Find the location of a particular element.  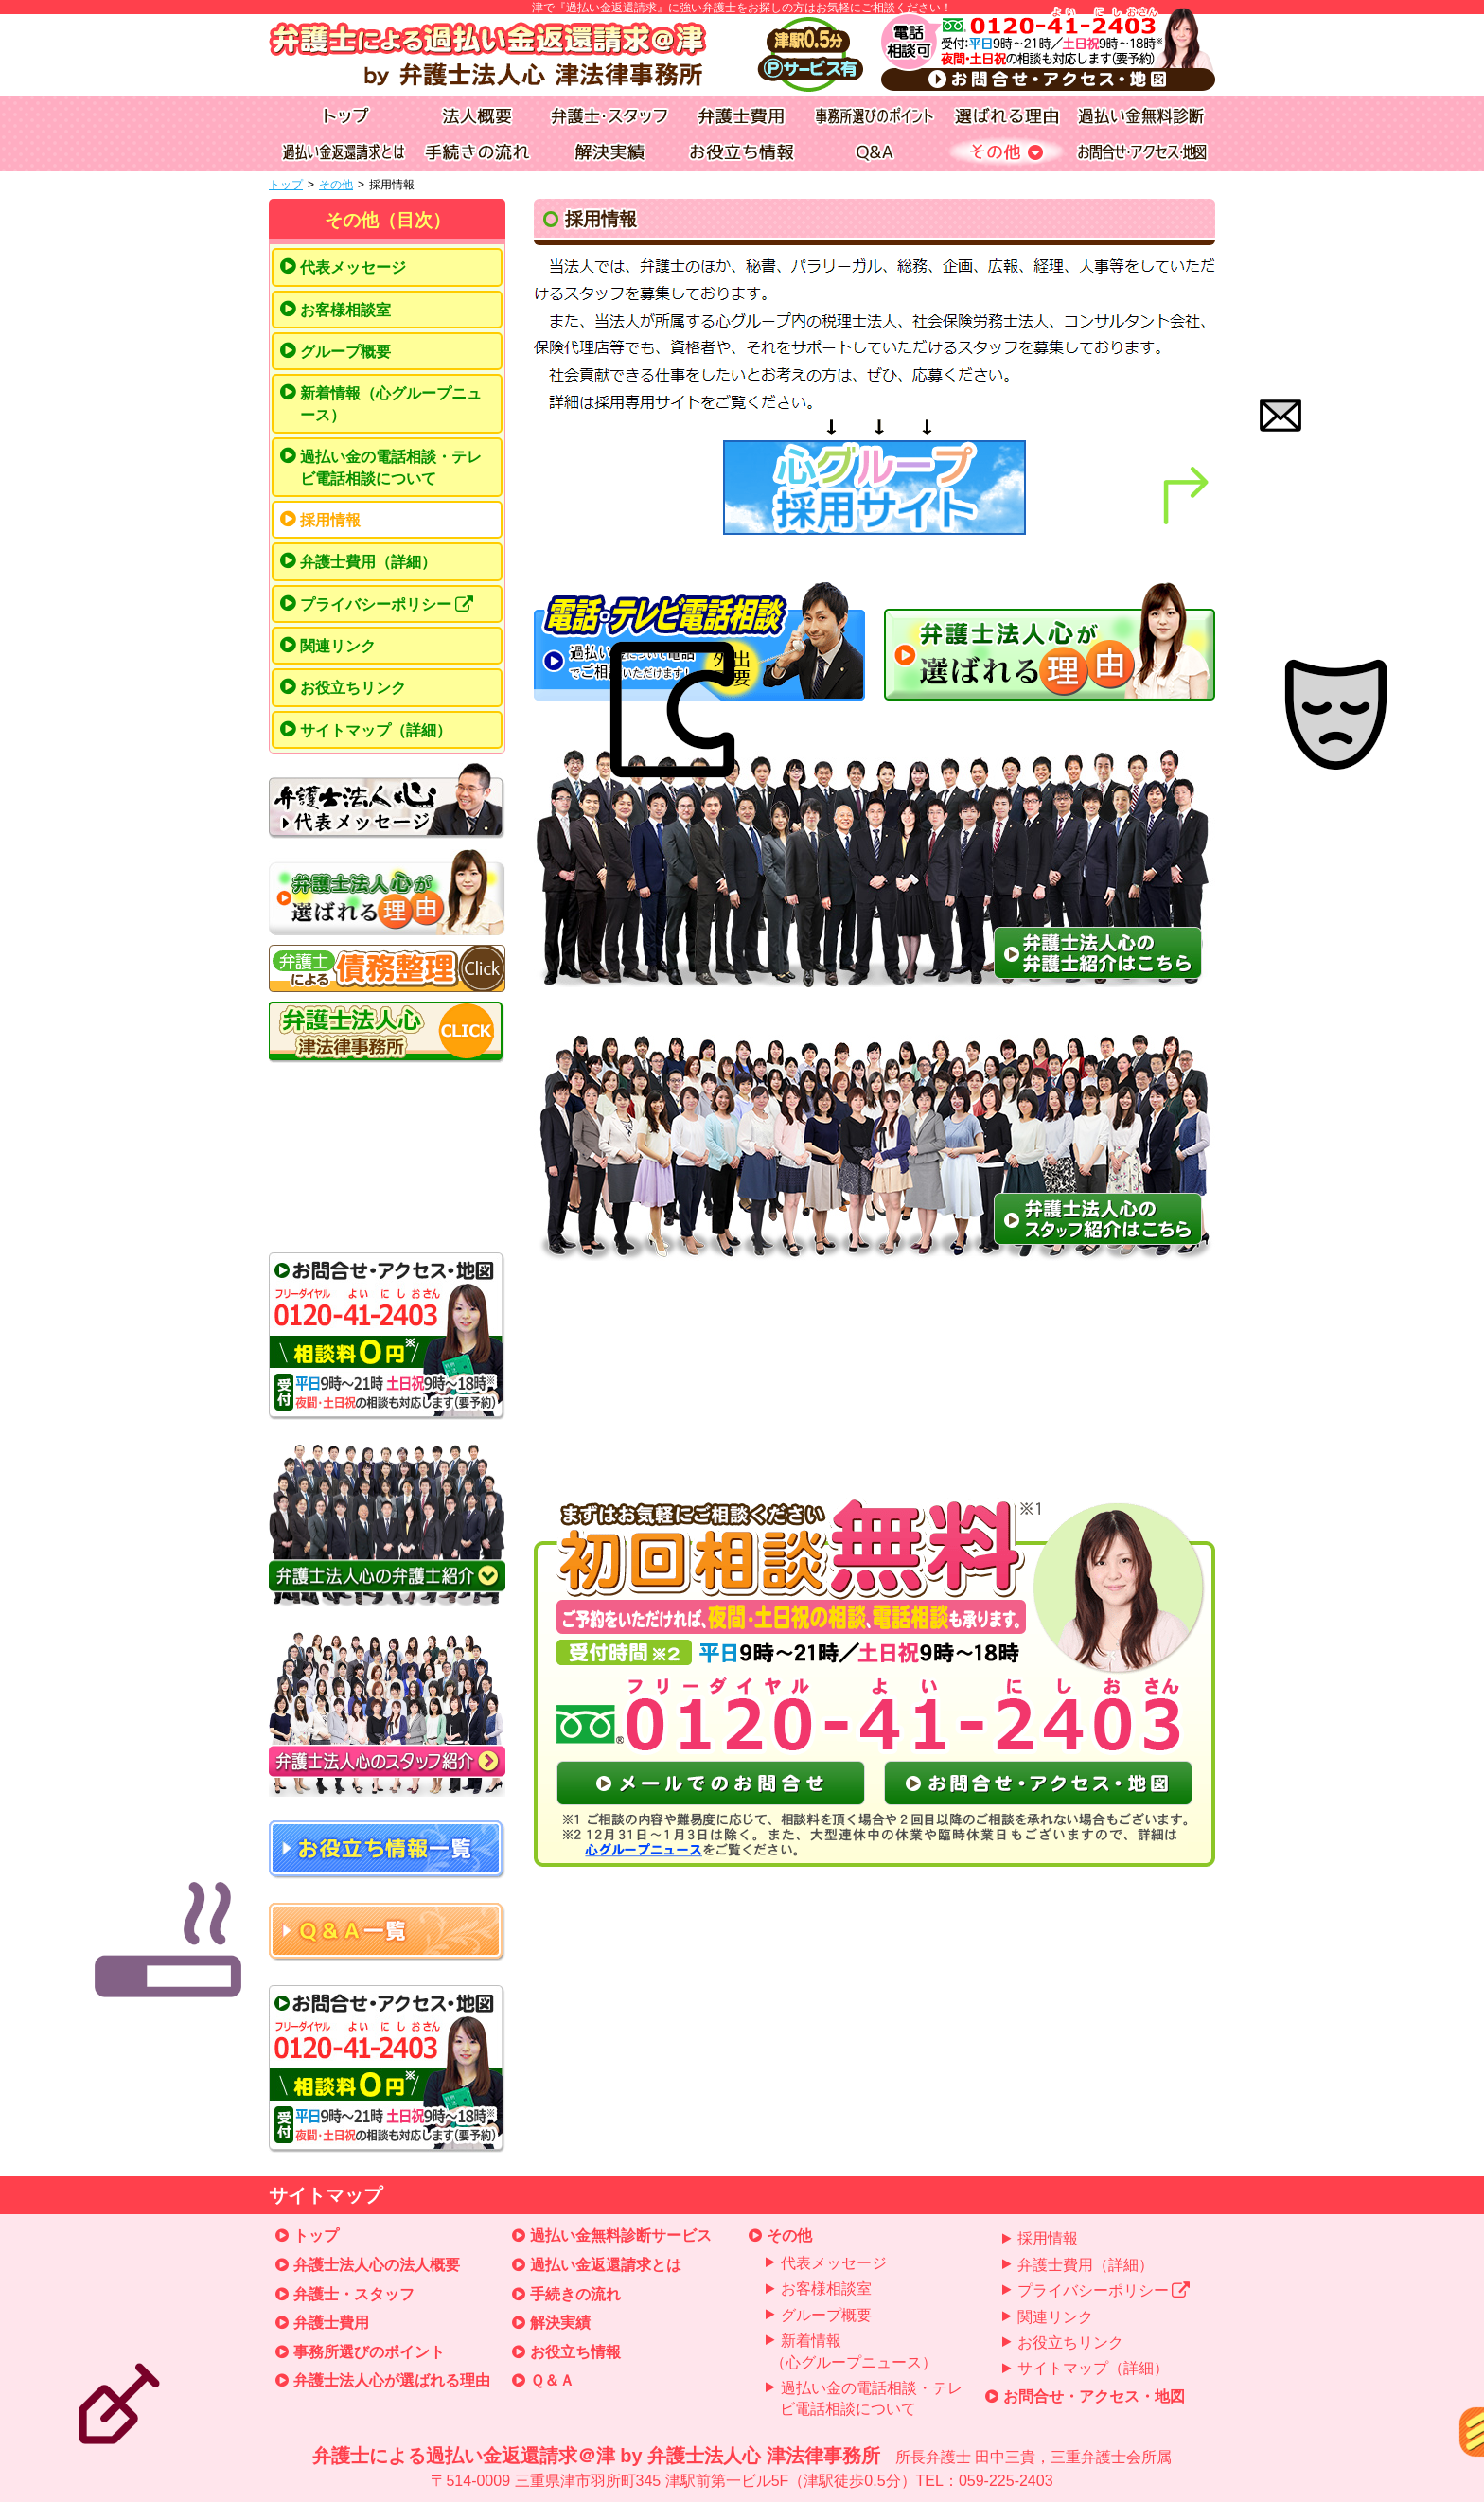

access gardening or landscaping tools is located at coordinates (117, 2404).